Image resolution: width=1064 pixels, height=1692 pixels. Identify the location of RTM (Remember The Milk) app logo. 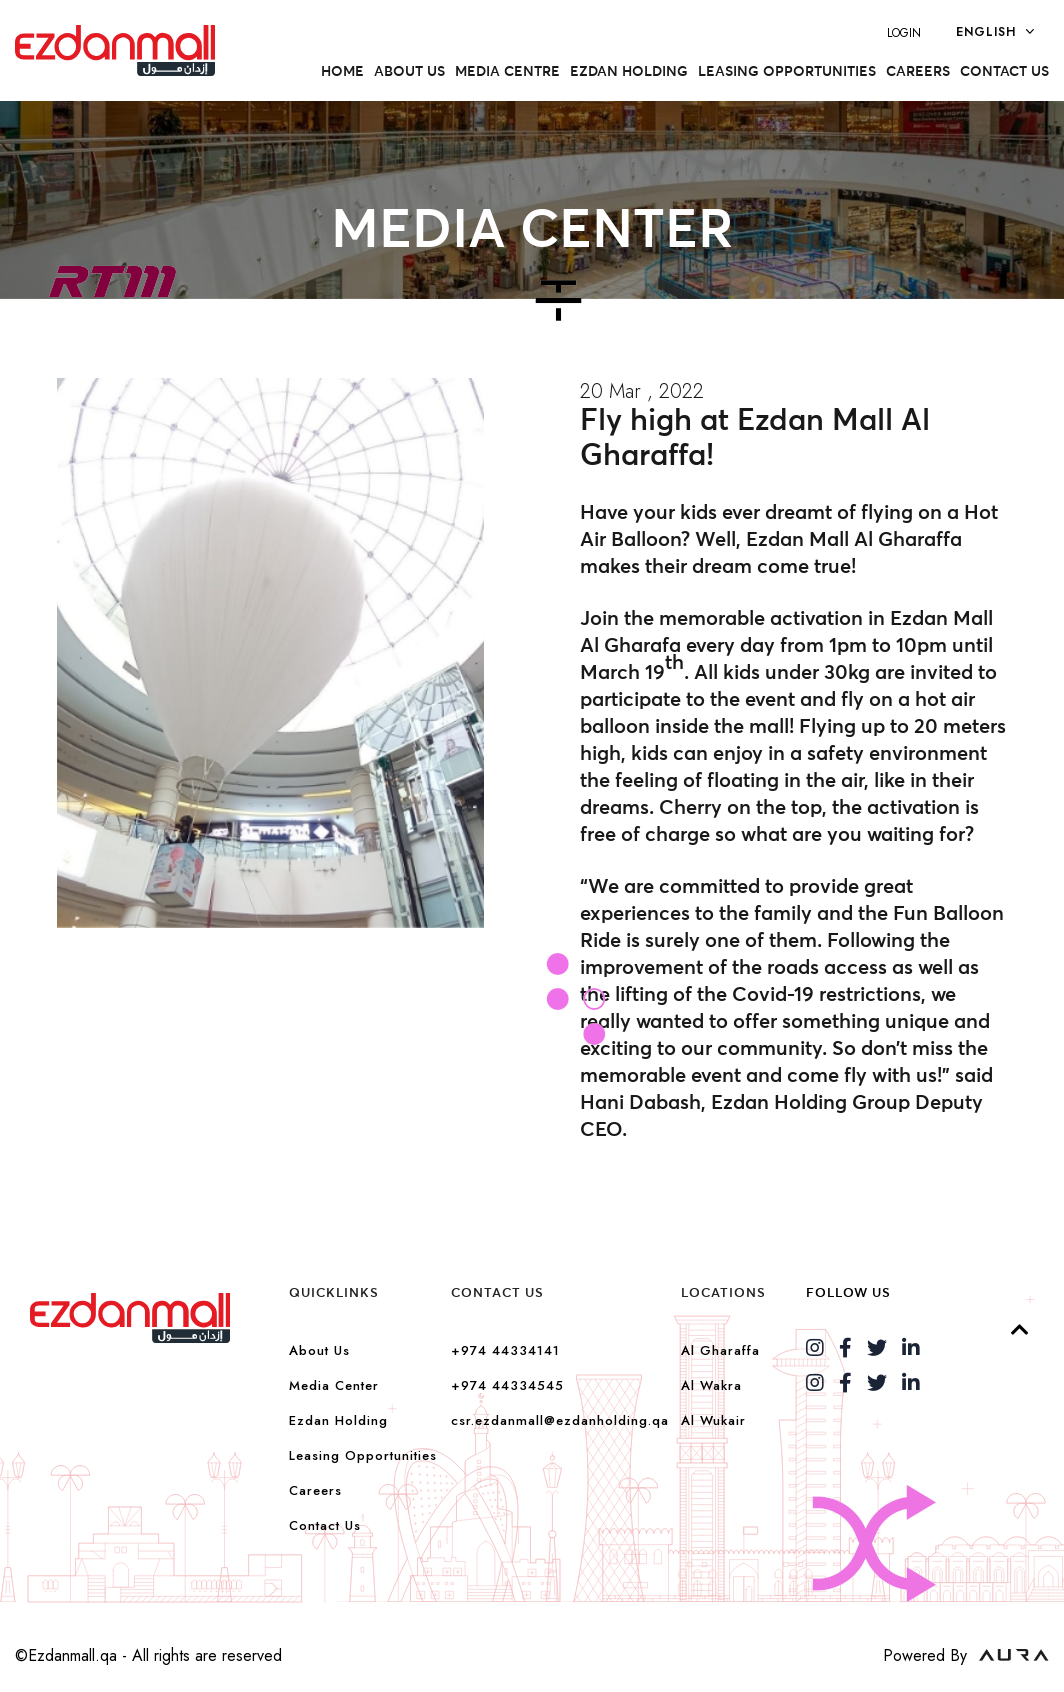
(112, 281).